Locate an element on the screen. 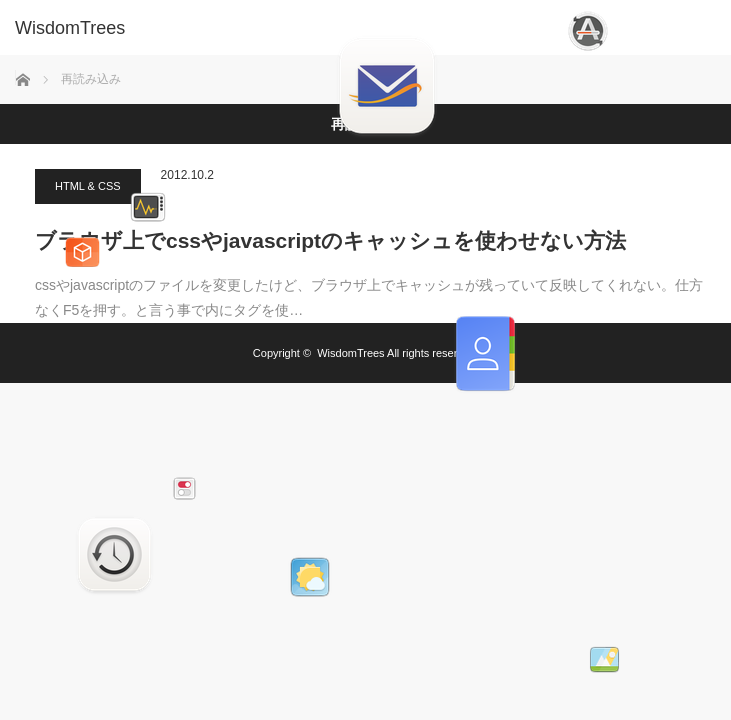 This screenshot has height=720, width=731. open fastmail email app is located at coordinates (387, 86).